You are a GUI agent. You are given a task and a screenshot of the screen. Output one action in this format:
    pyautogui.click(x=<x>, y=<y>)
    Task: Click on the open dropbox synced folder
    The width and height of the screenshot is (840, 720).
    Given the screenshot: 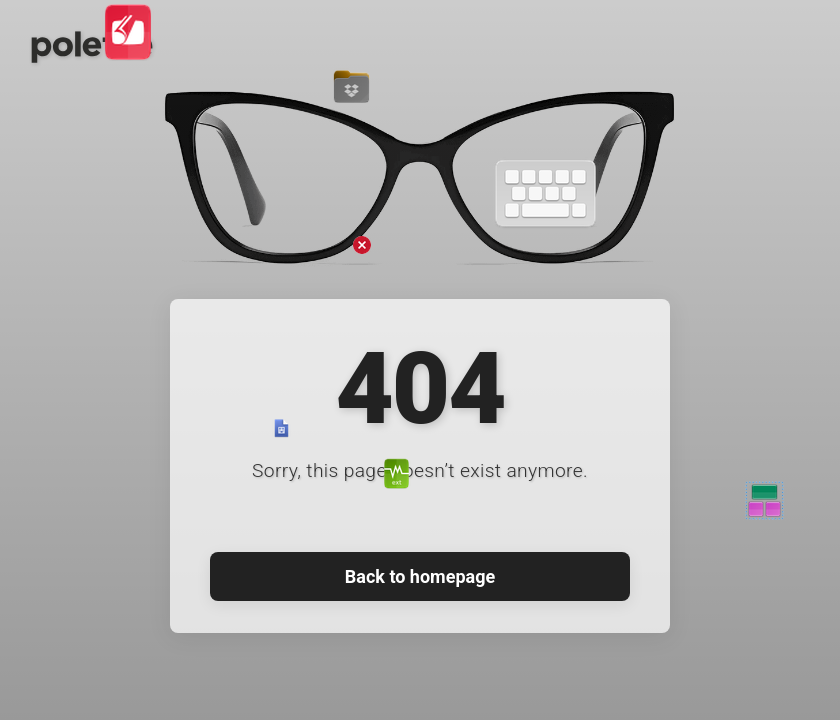 What is the action you would take?
    pyautogui.click(x=351, y=86)
    